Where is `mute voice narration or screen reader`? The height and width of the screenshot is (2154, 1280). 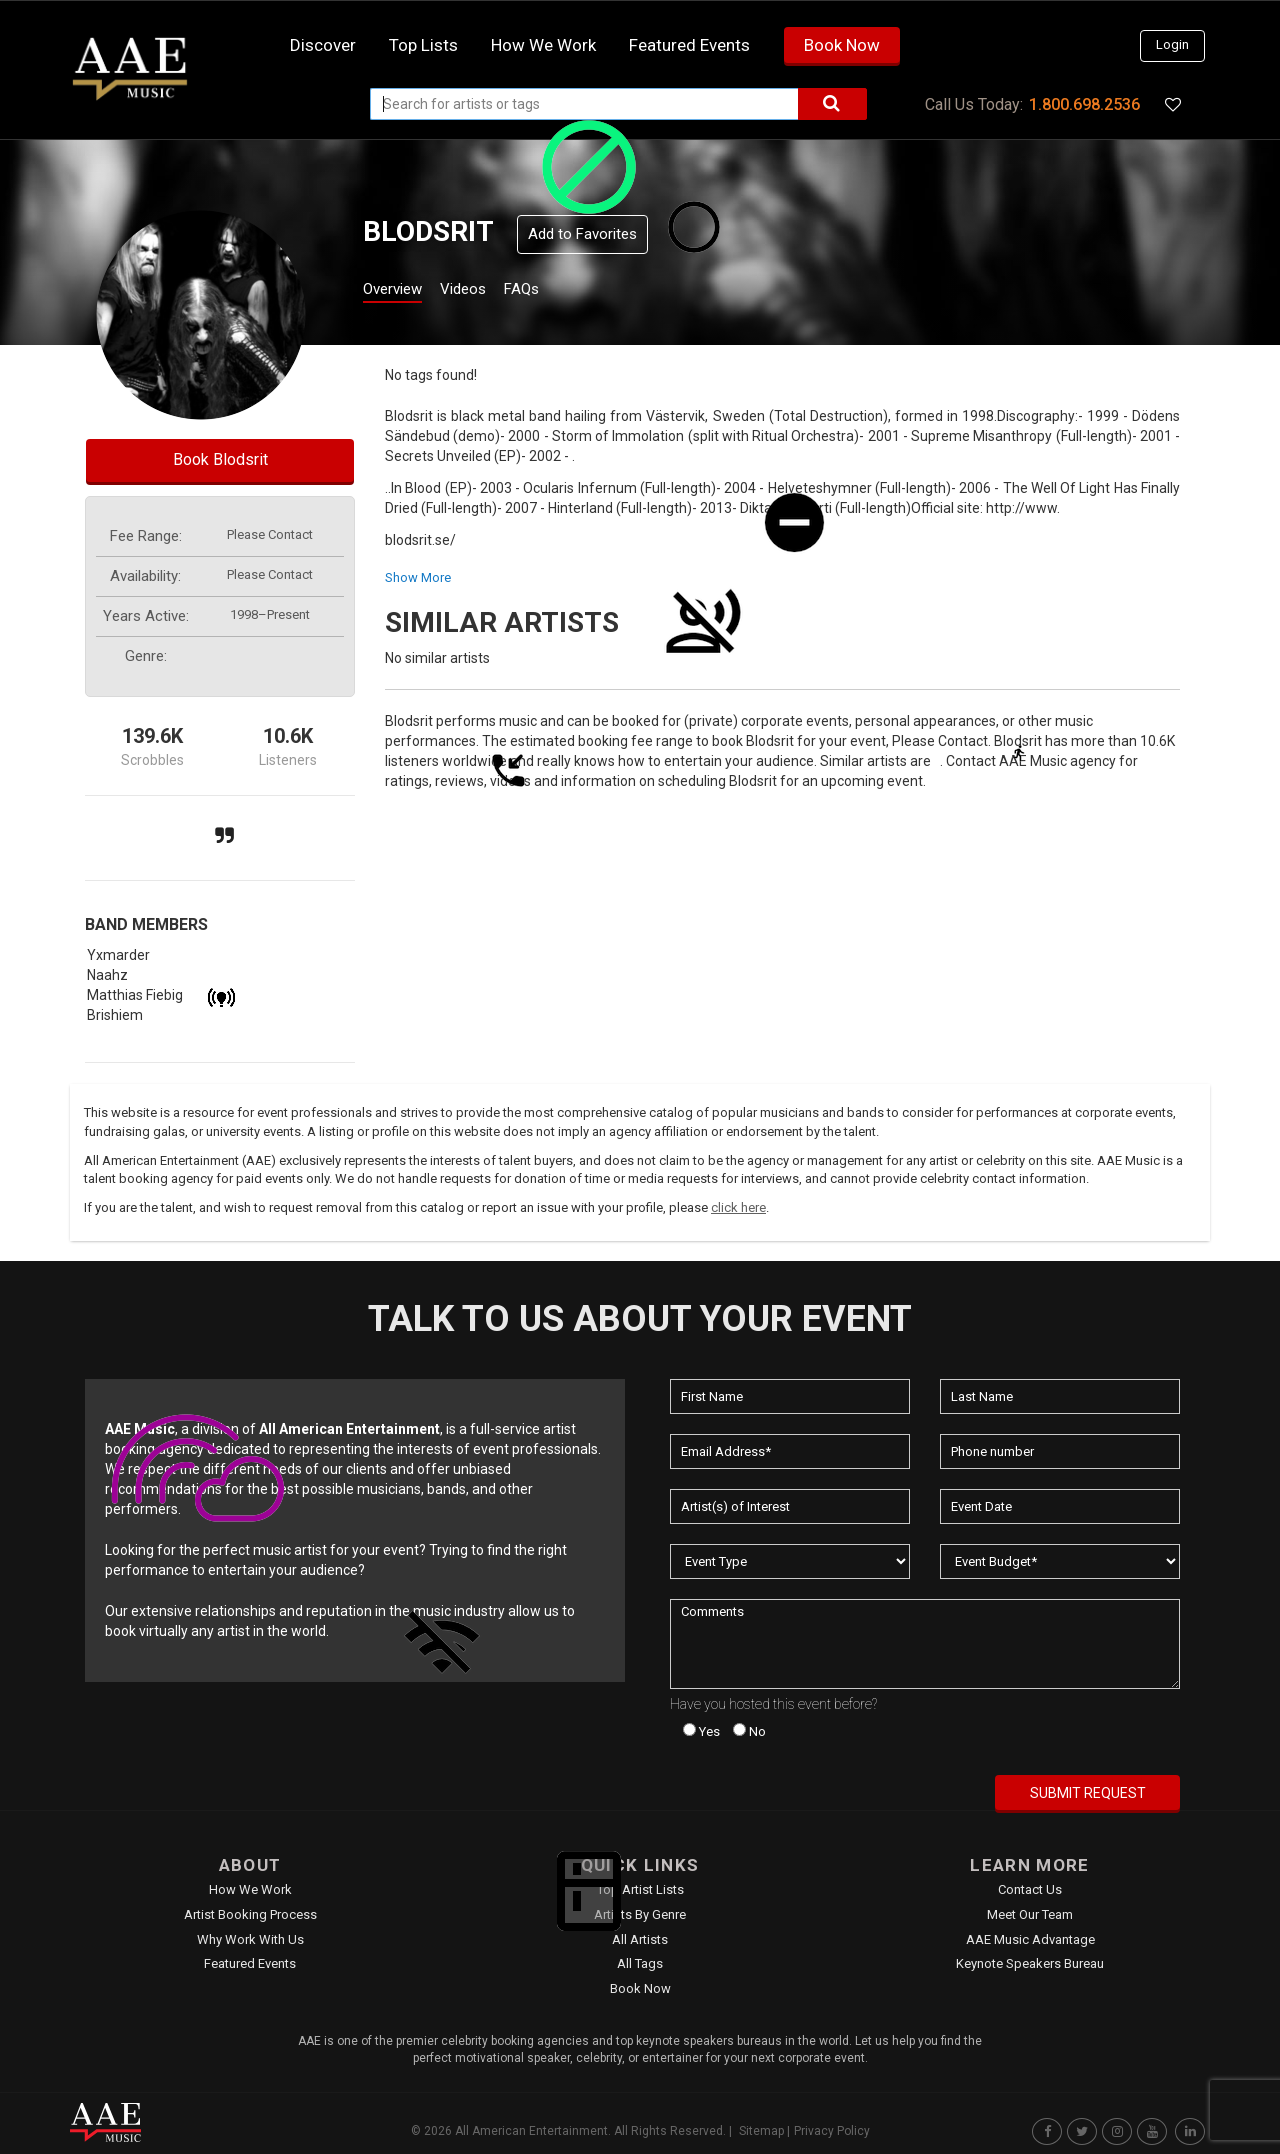
mute voice narration or screen reader is located at coordinates (703, 622).